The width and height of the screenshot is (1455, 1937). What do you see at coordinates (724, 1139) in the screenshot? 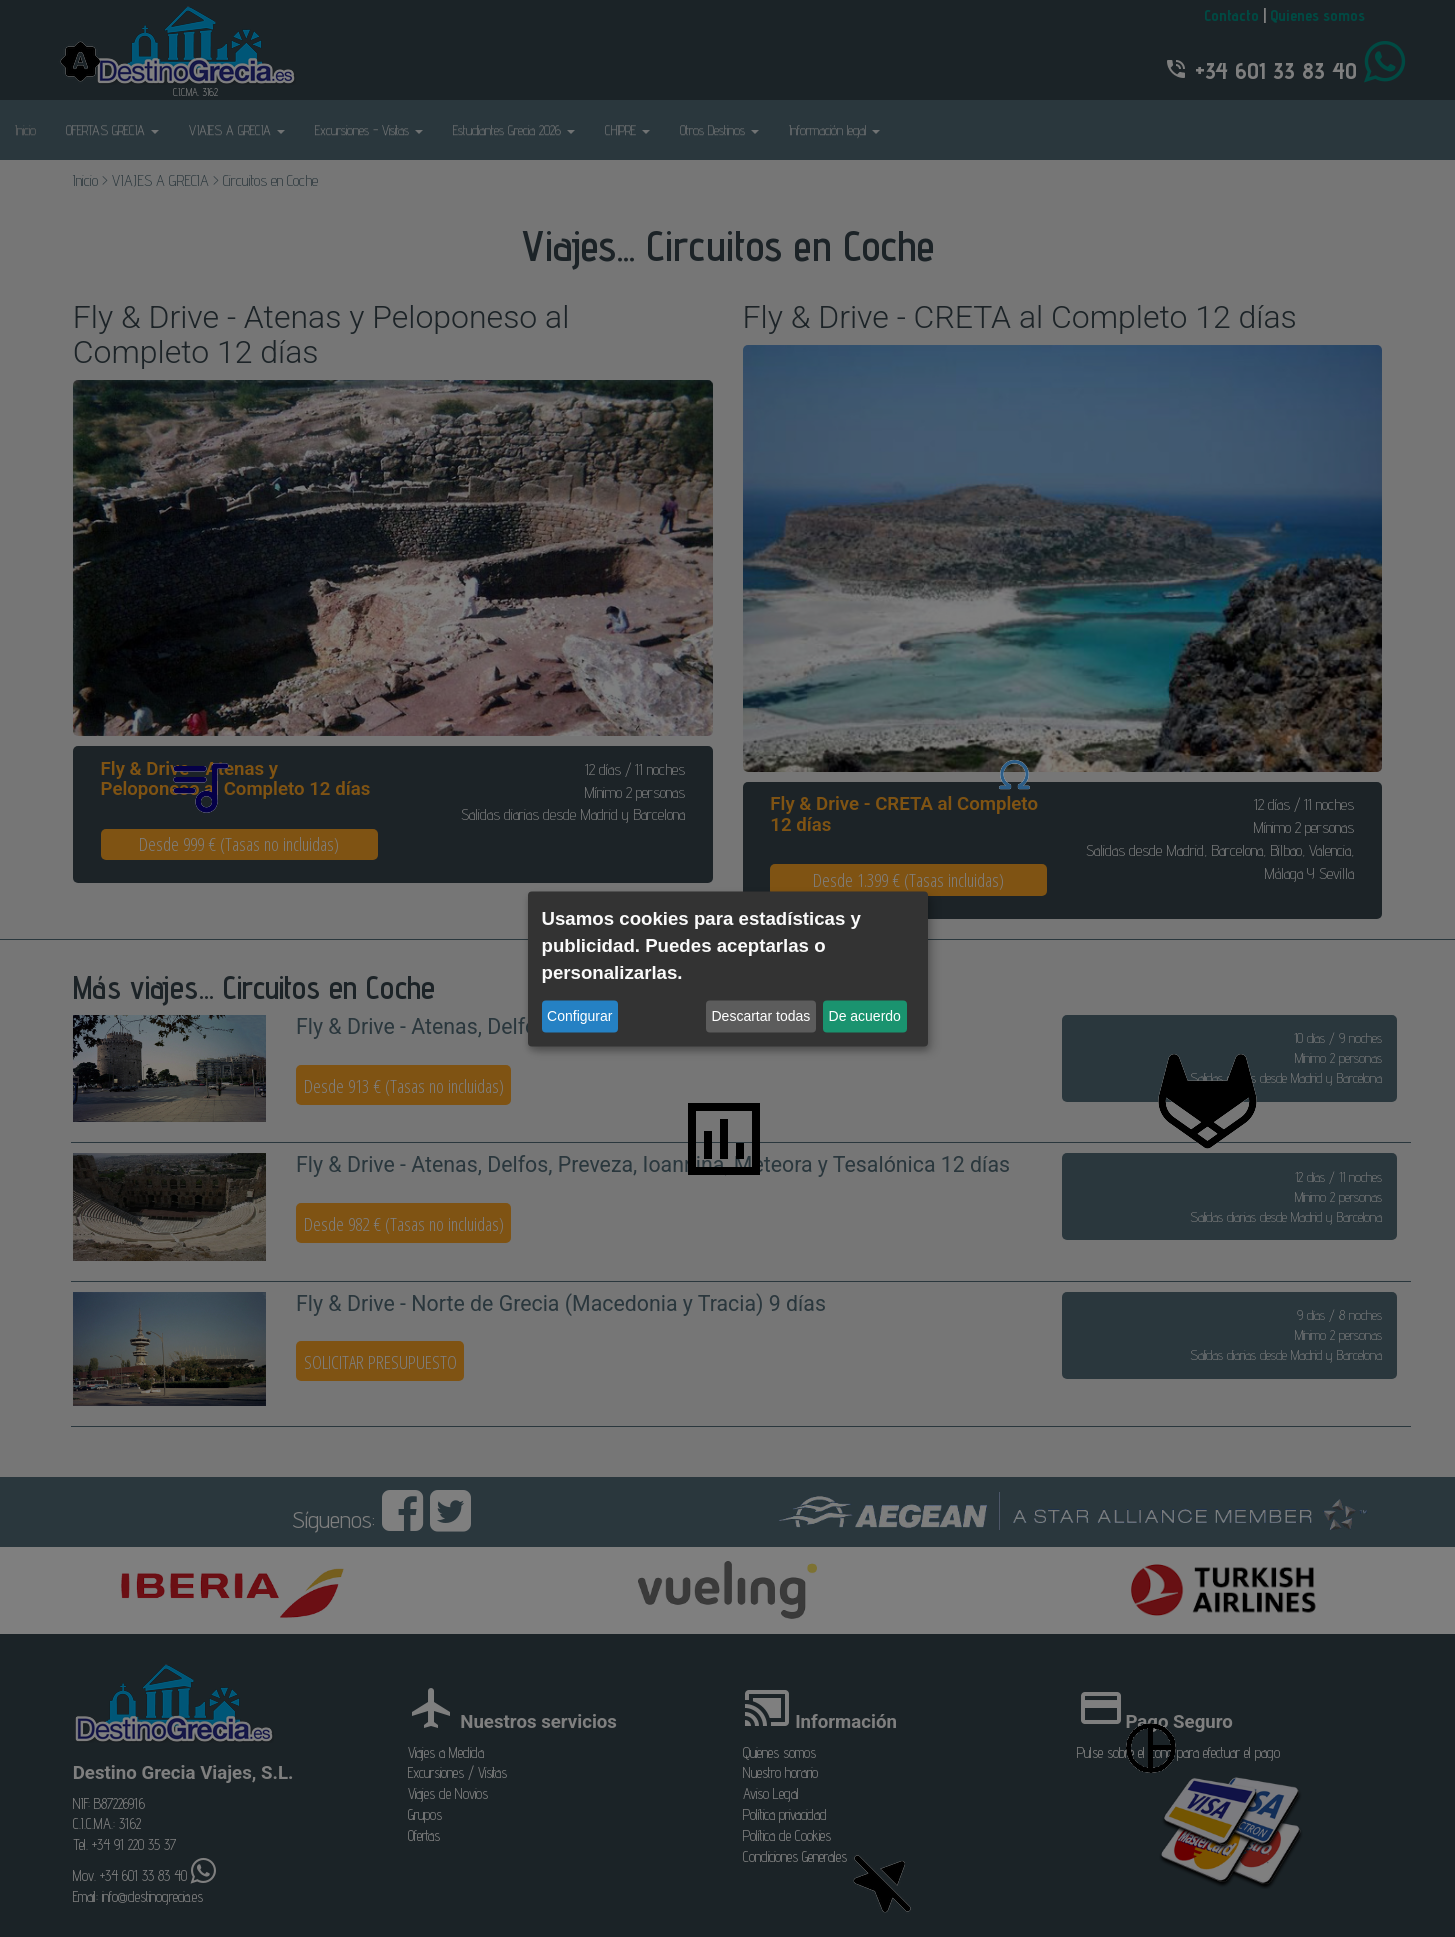
I see `insert a chart or graph into a document` at bounding box center [724, 1139].